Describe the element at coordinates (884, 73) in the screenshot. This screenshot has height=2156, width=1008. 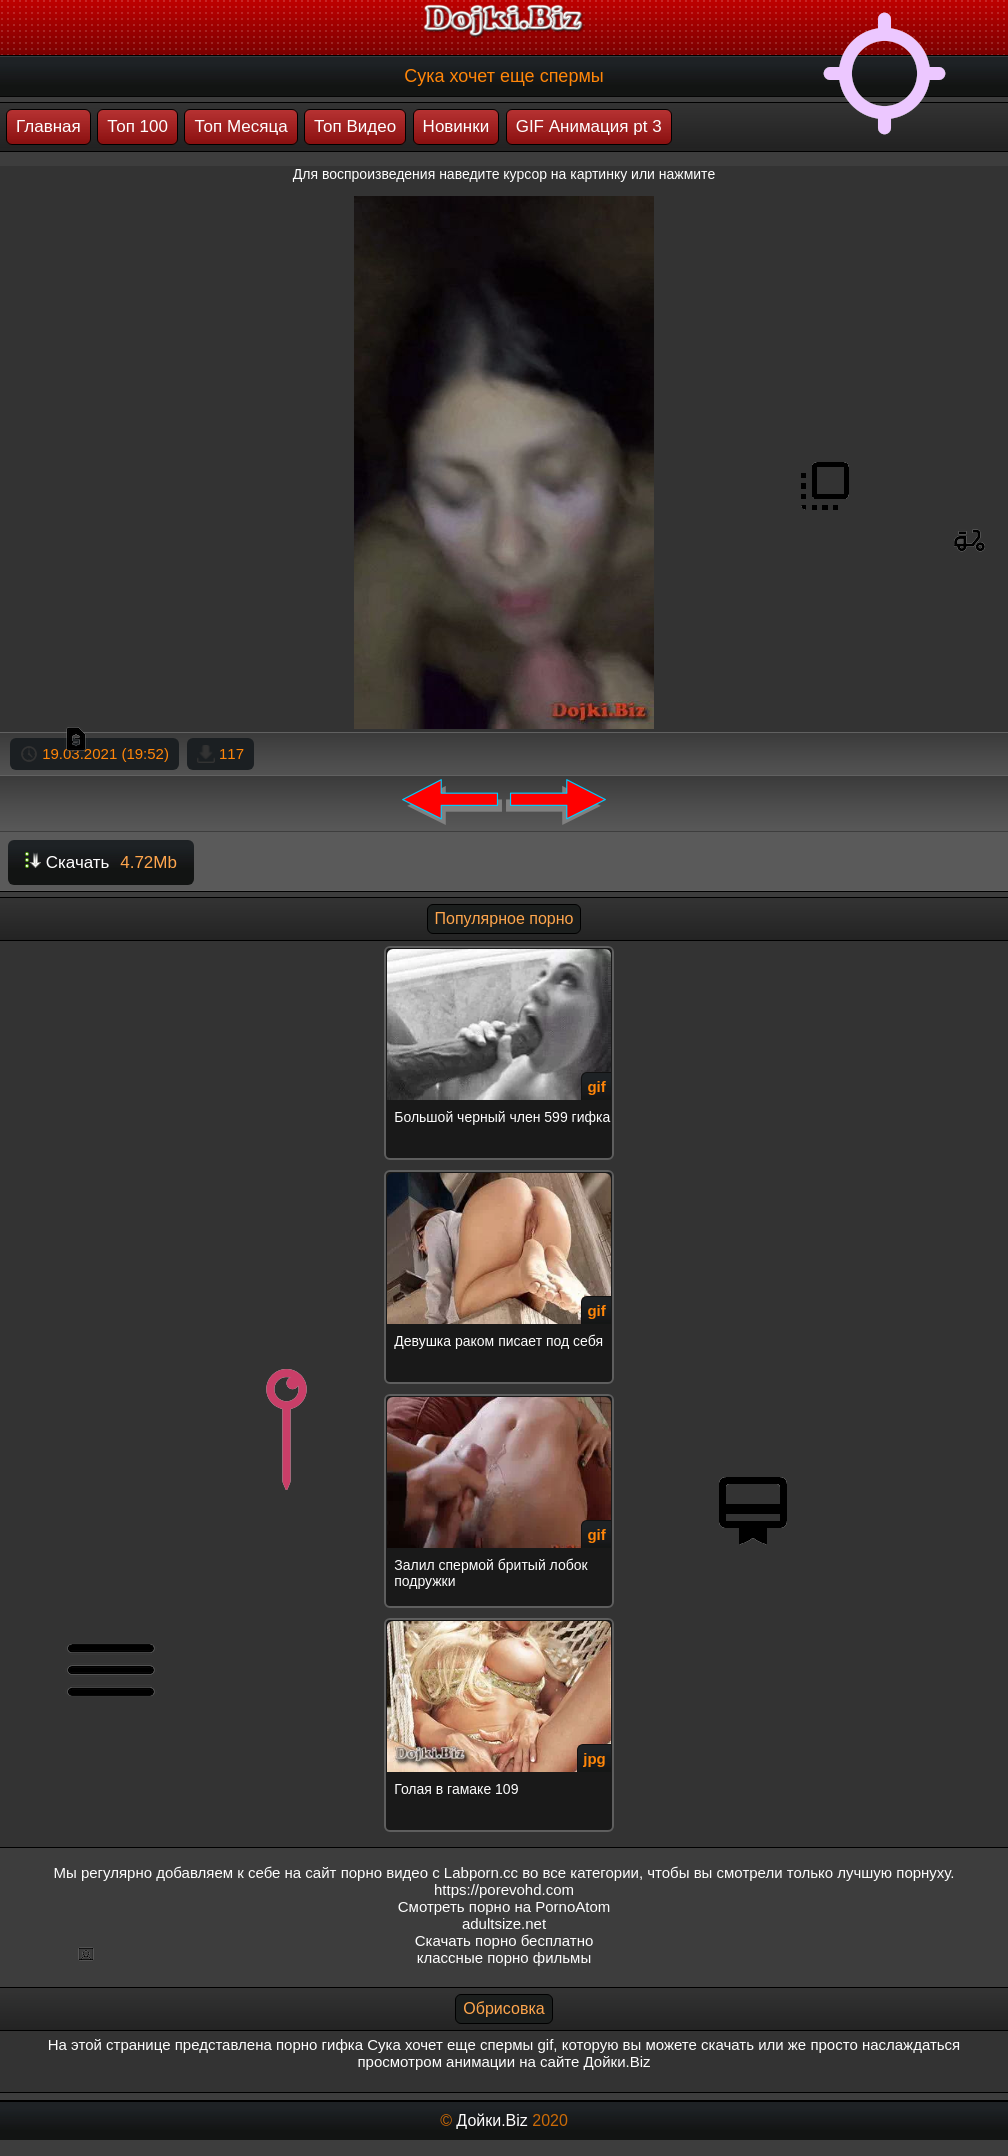
I see `find my current location` at that location.